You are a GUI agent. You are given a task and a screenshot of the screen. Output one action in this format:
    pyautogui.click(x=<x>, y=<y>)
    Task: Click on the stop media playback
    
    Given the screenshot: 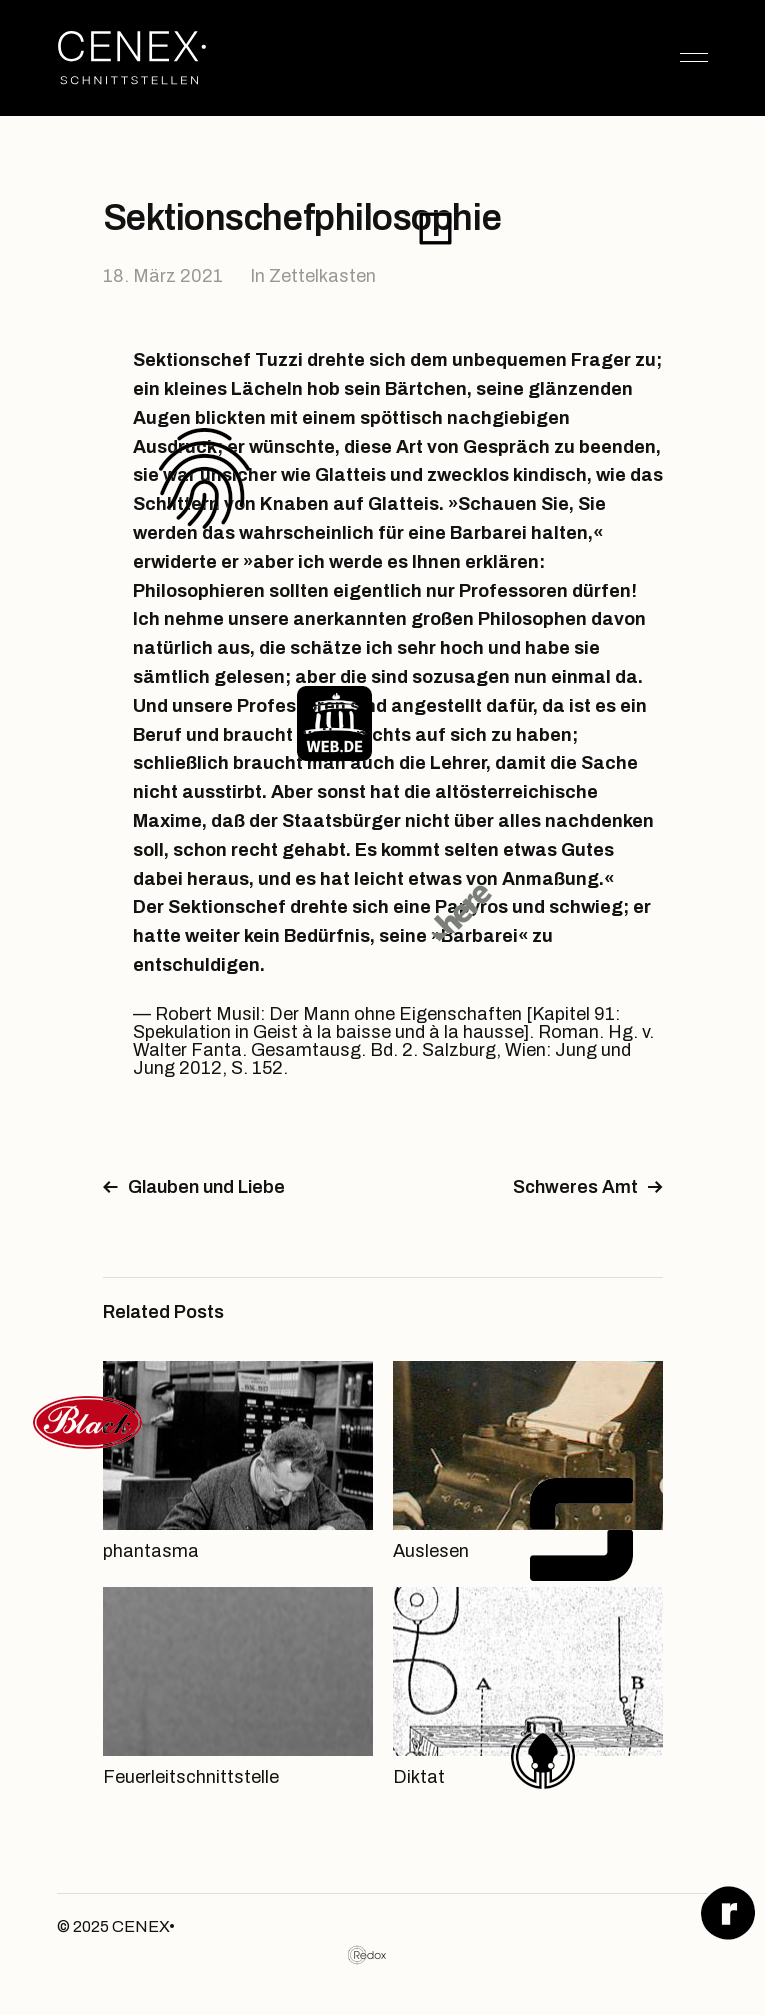 What is the action you would take?
    pyautogui.click(x=435, y=228)
    